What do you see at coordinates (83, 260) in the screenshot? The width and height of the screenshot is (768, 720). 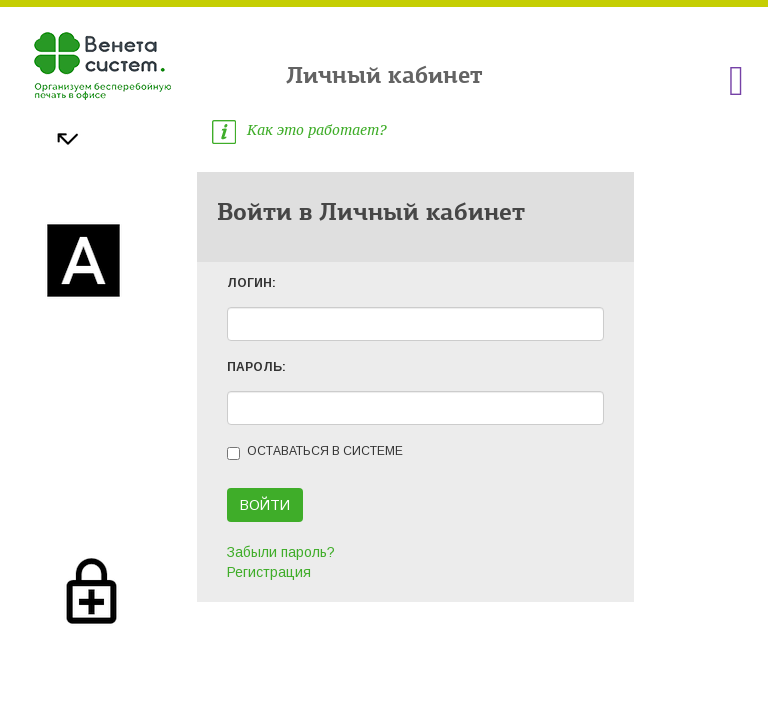 I see `download or install a new font` at bounding box center [83, 260].